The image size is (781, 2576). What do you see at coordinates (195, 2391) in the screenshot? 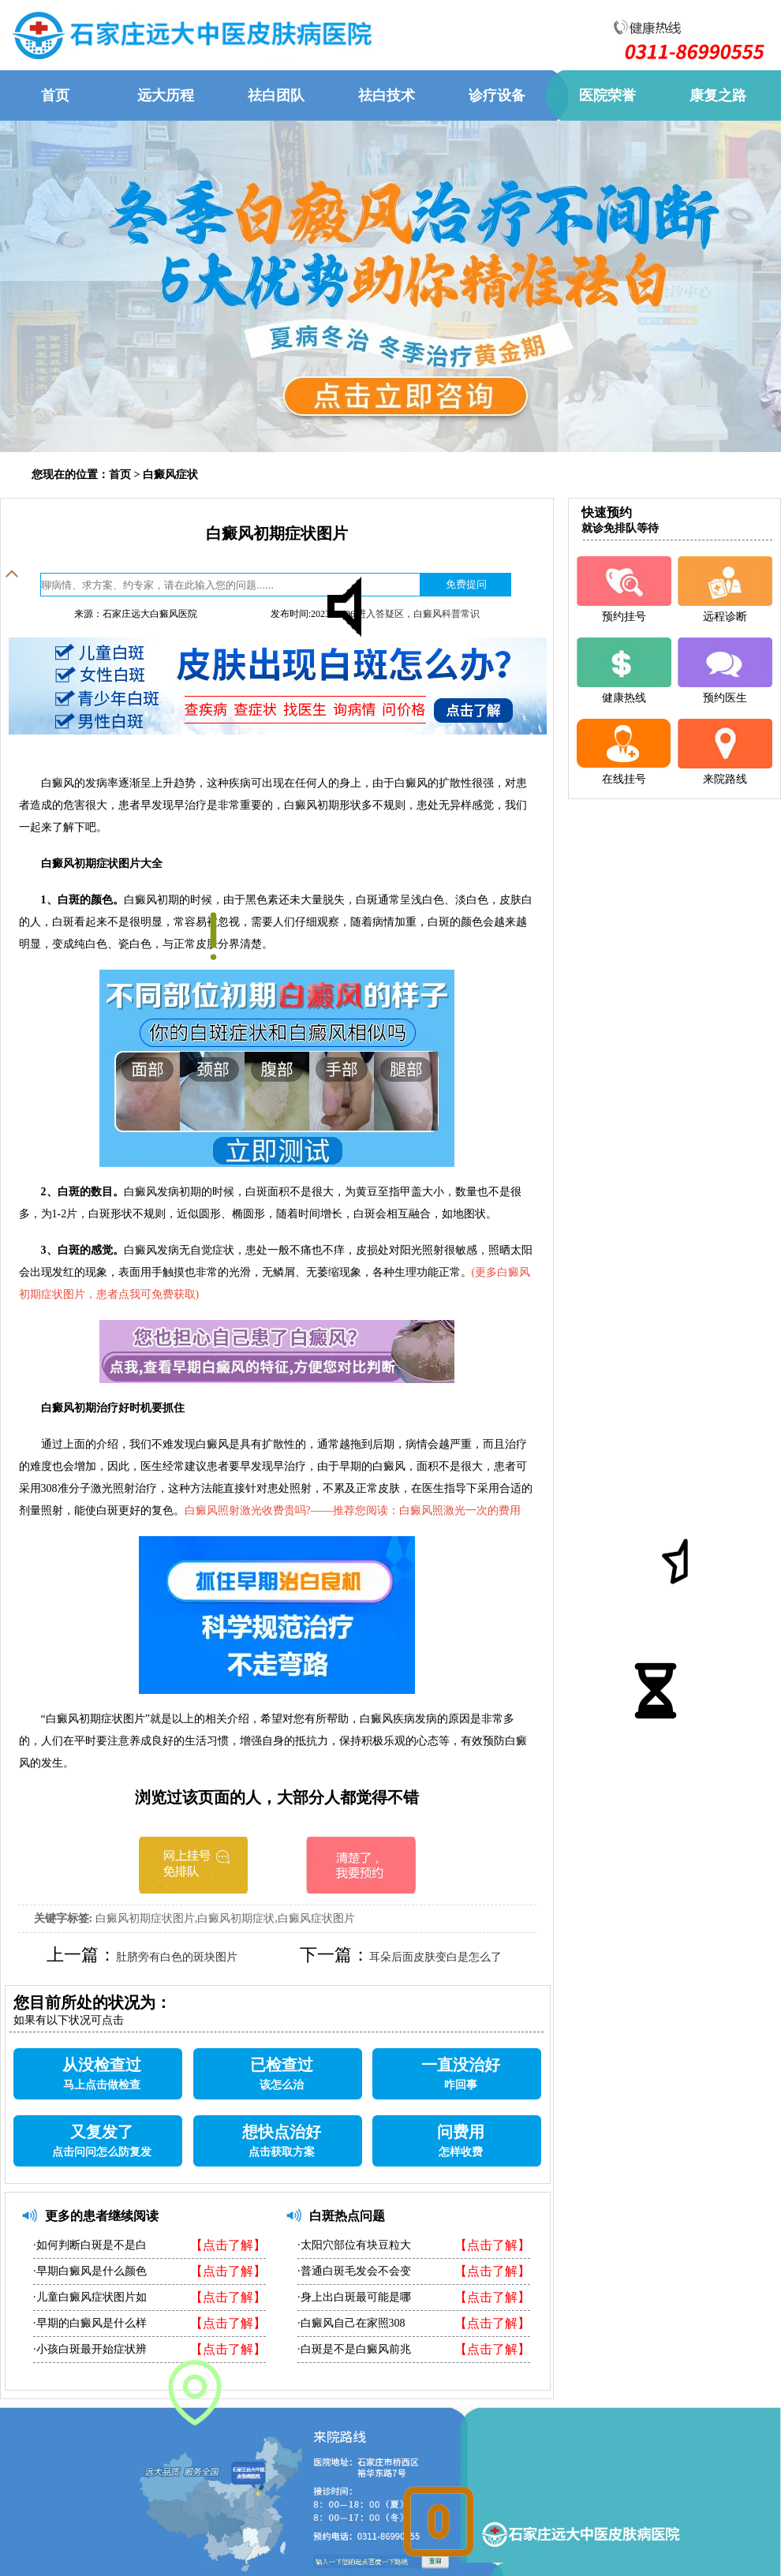
I see `view or set a location on the map` at bounding box center [195, 2391].